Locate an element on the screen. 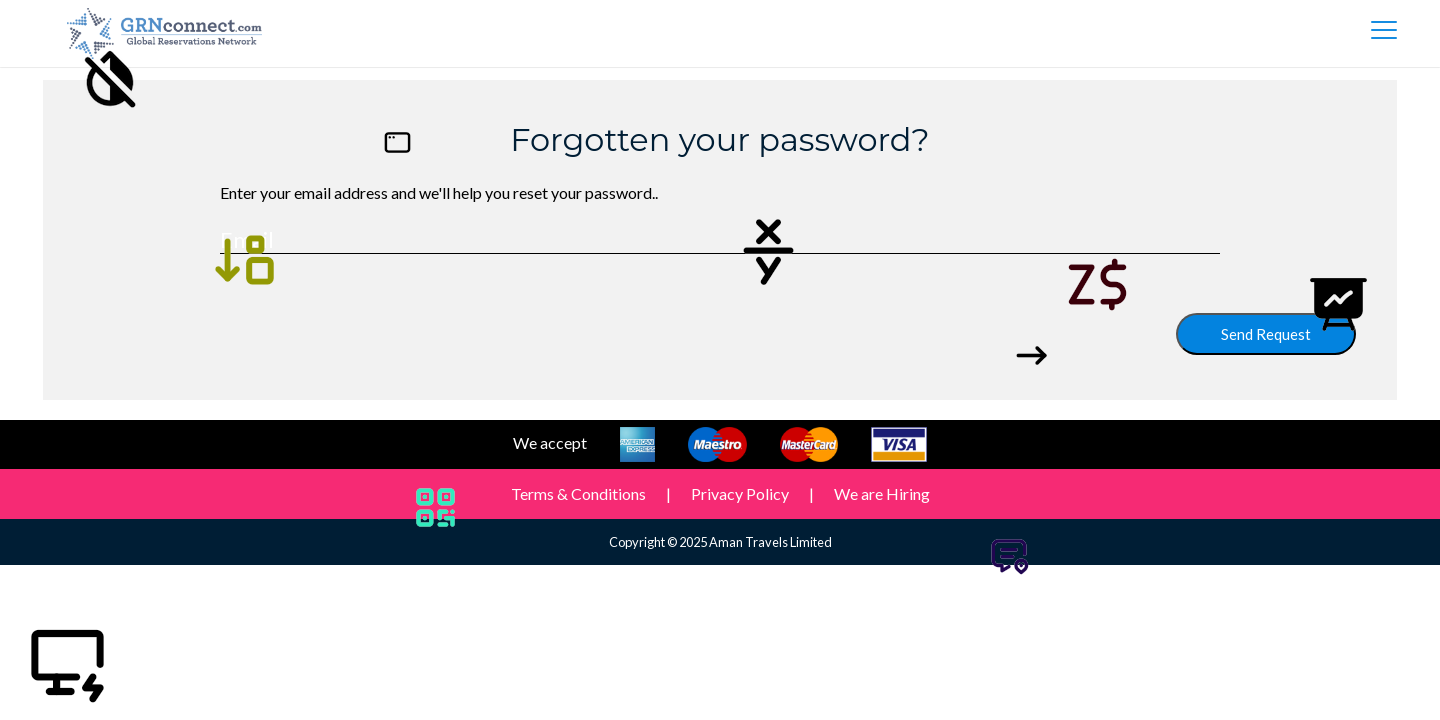  disable color inversion mode is located at coordinates (110, 78).